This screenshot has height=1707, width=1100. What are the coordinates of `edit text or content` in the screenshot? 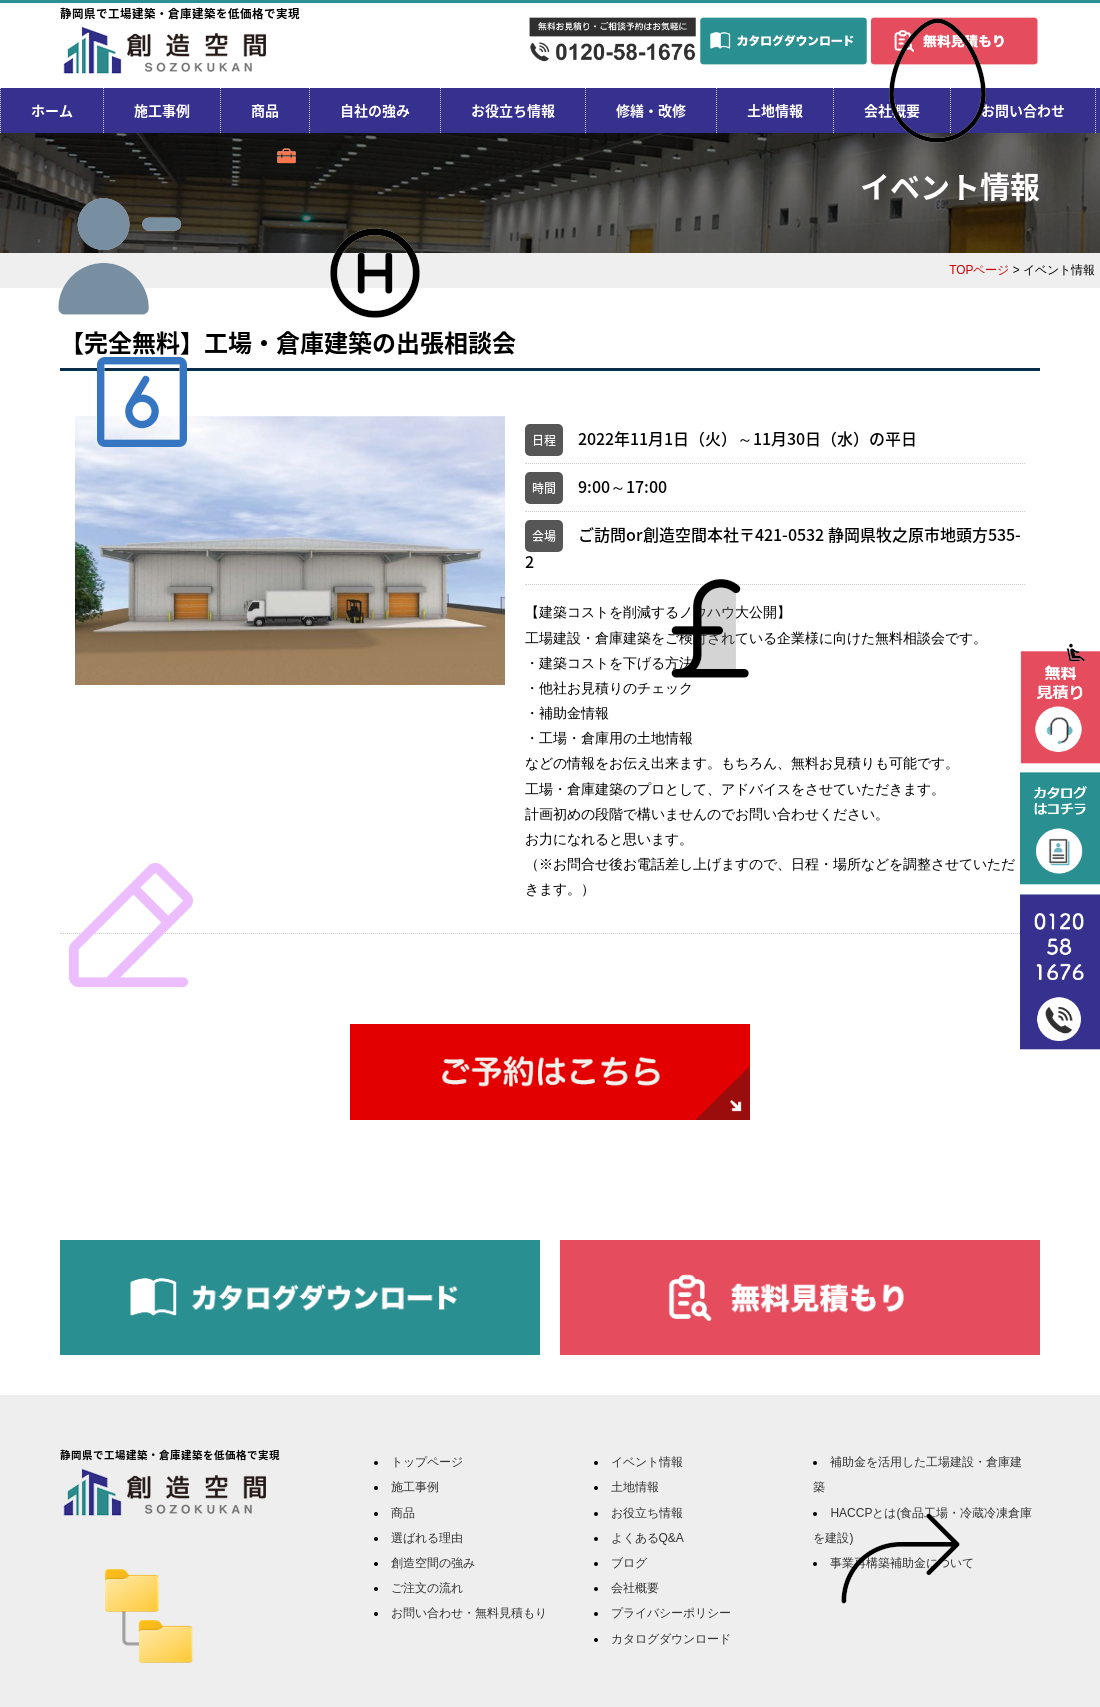 It's located at (128, 927).